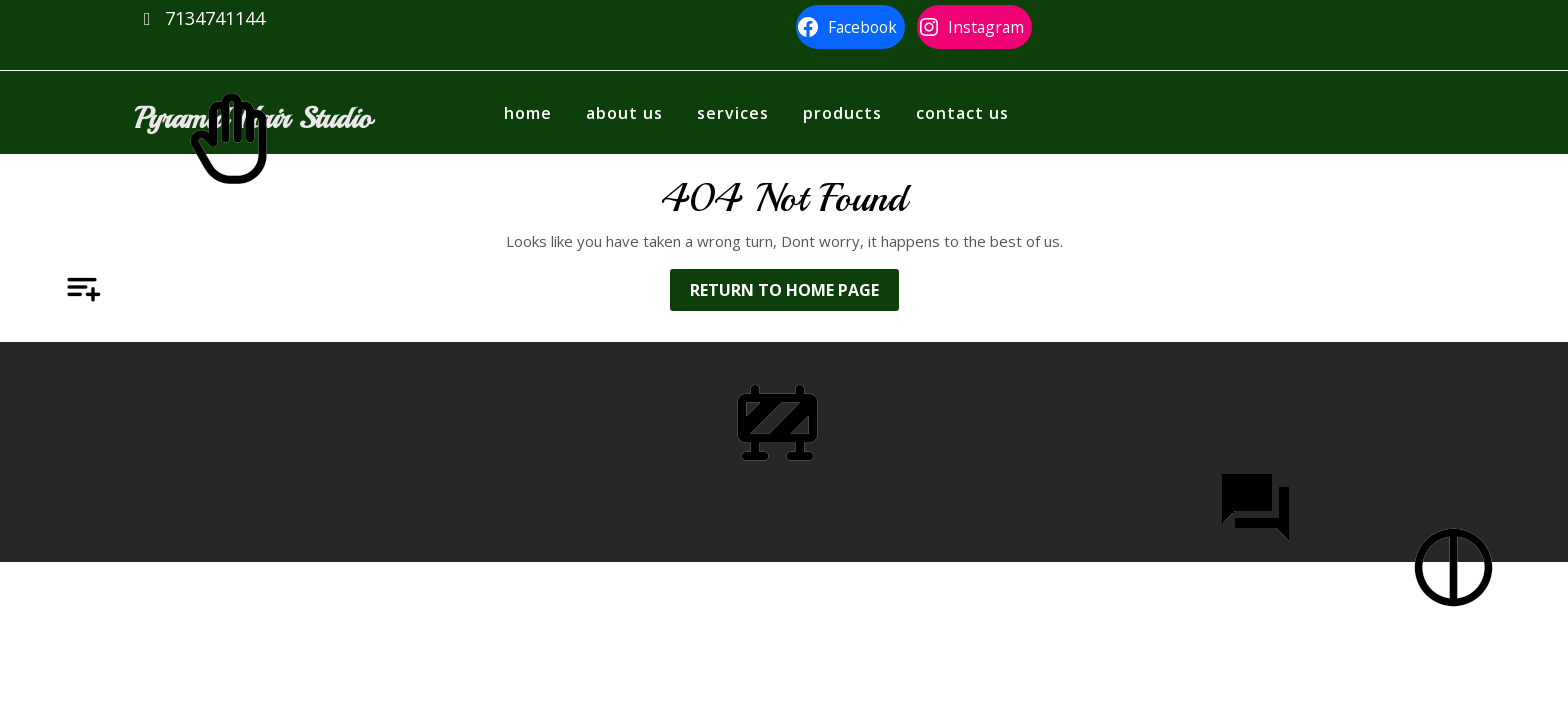 Image resolution: width=1568 pixels, height=720 pixels. Describe the element at coordinates (777, 420) in the screenshot. I see `indicates a blocked or restricted area` at that location.